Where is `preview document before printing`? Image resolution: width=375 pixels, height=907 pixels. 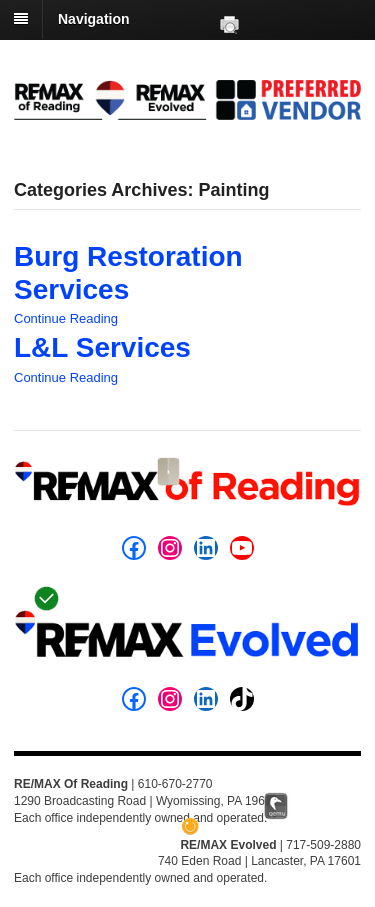
preview document before printing is located at coordinates (229, 24).